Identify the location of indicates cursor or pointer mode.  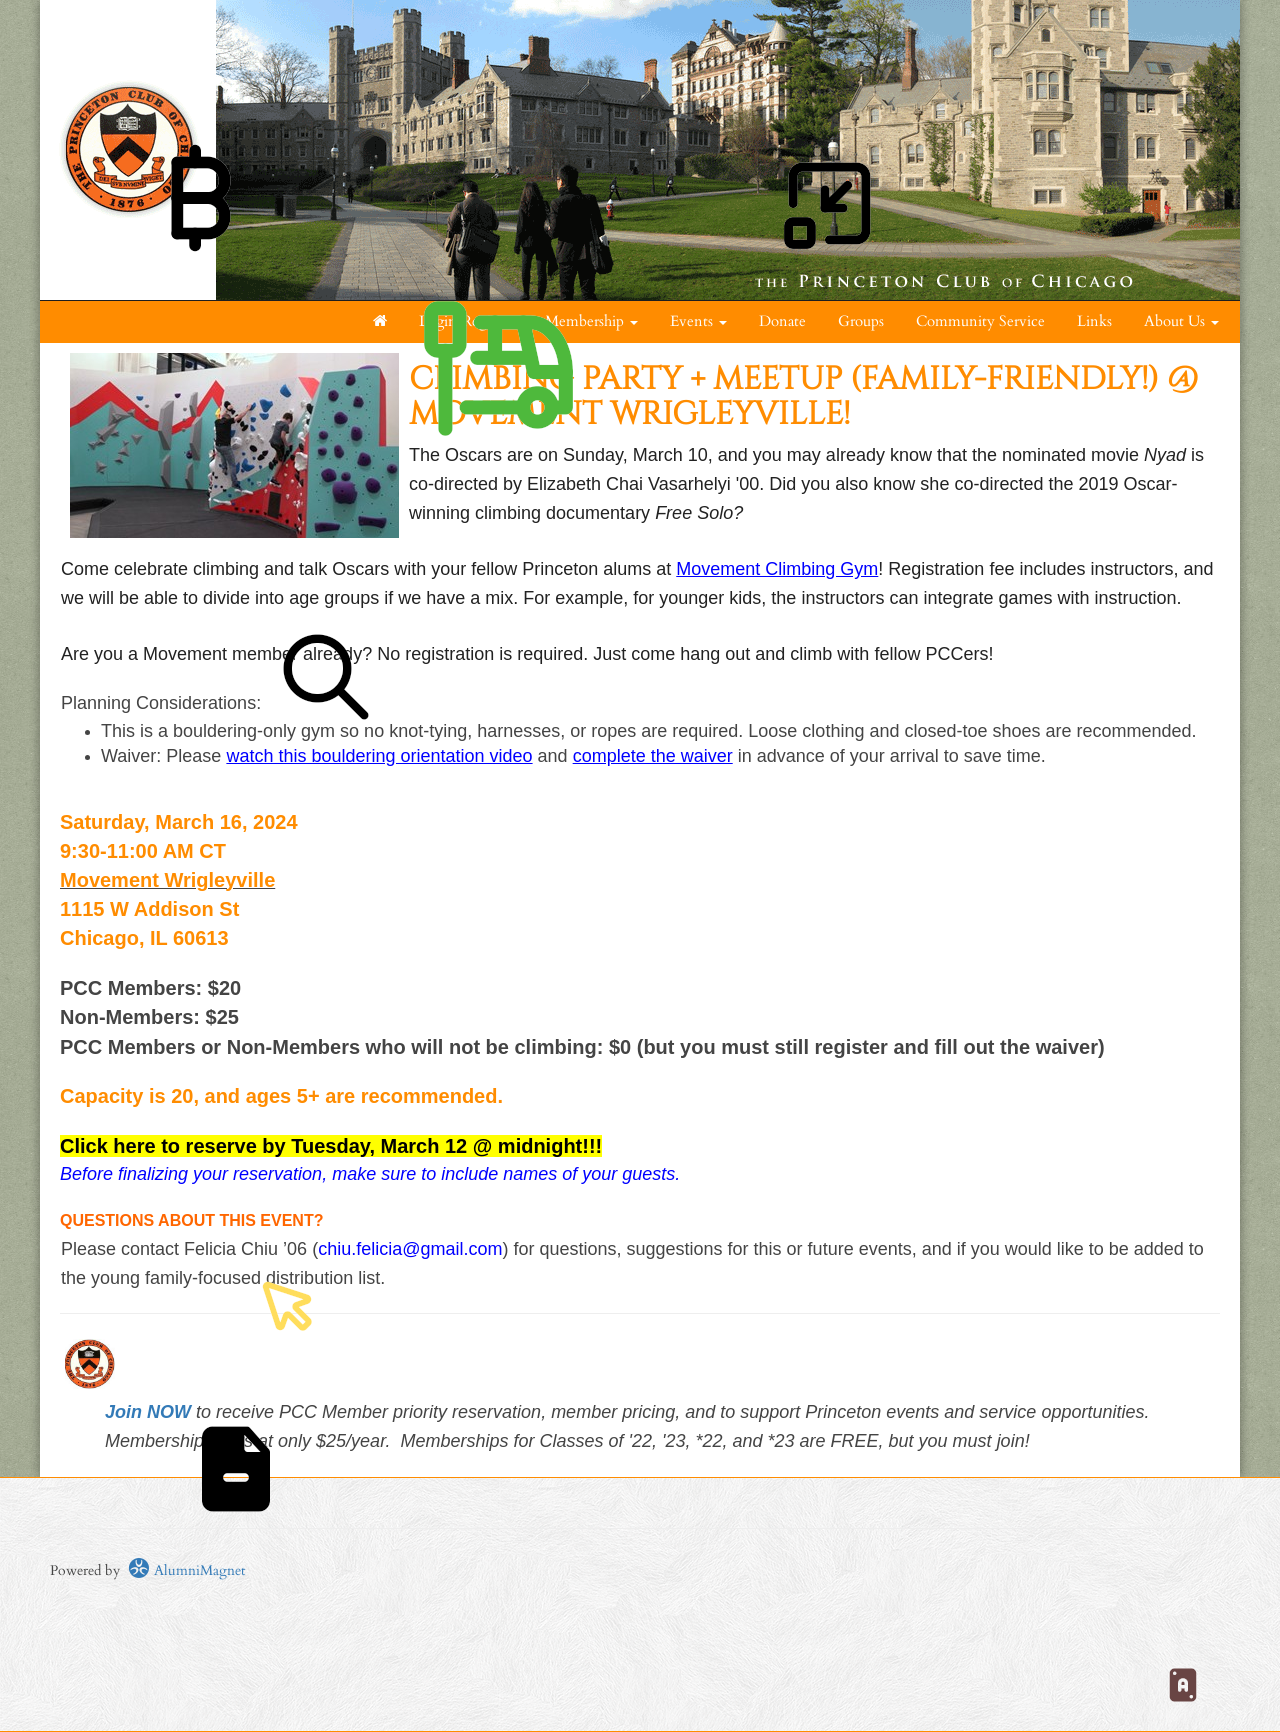
(287, 1306).